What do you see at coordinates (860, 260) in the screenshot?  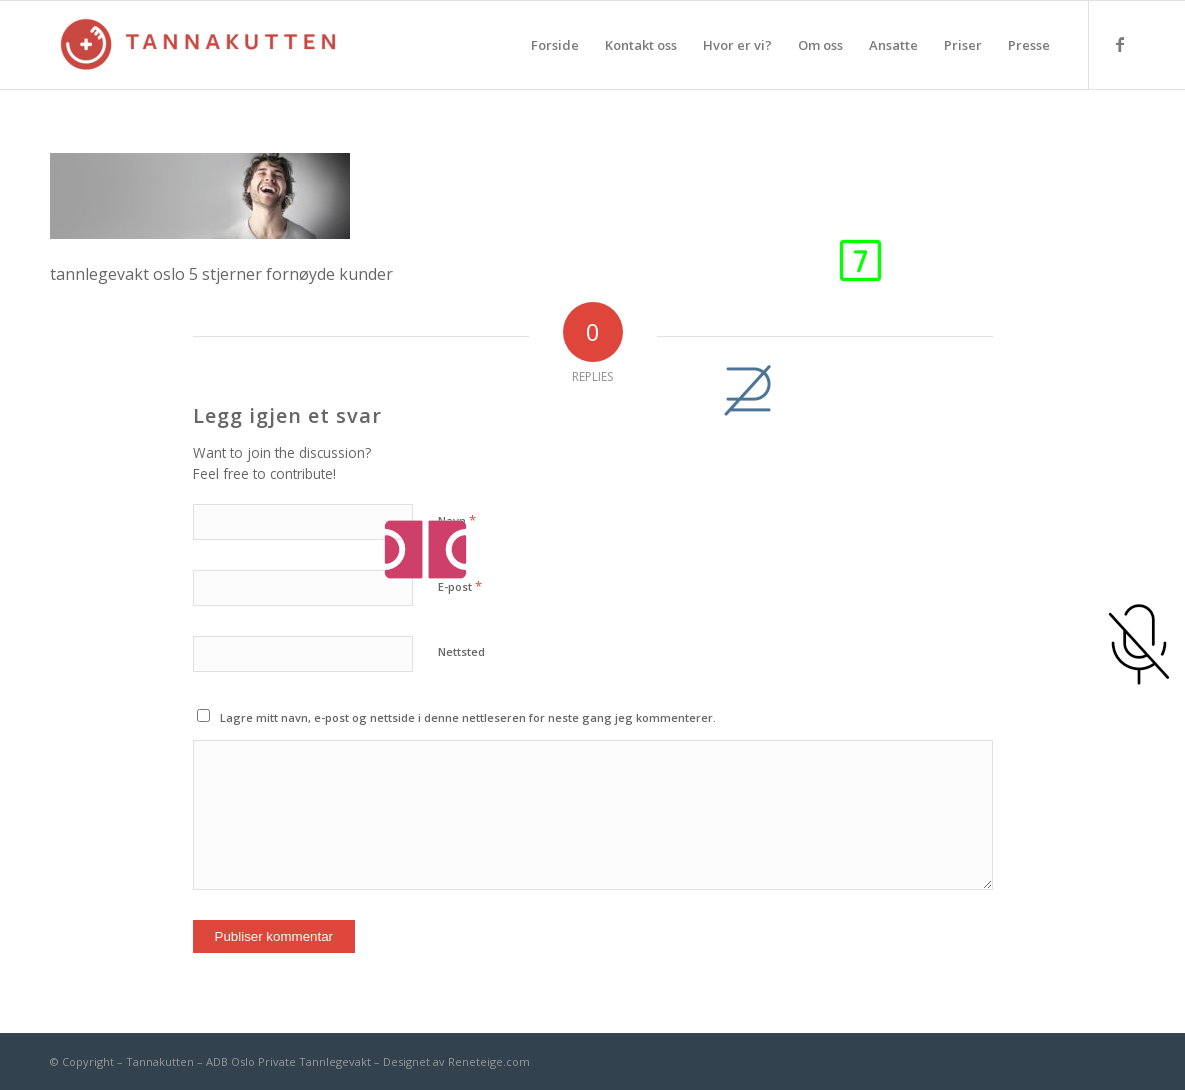 I see `select or input the number seven` at bounding box center [860, 260].